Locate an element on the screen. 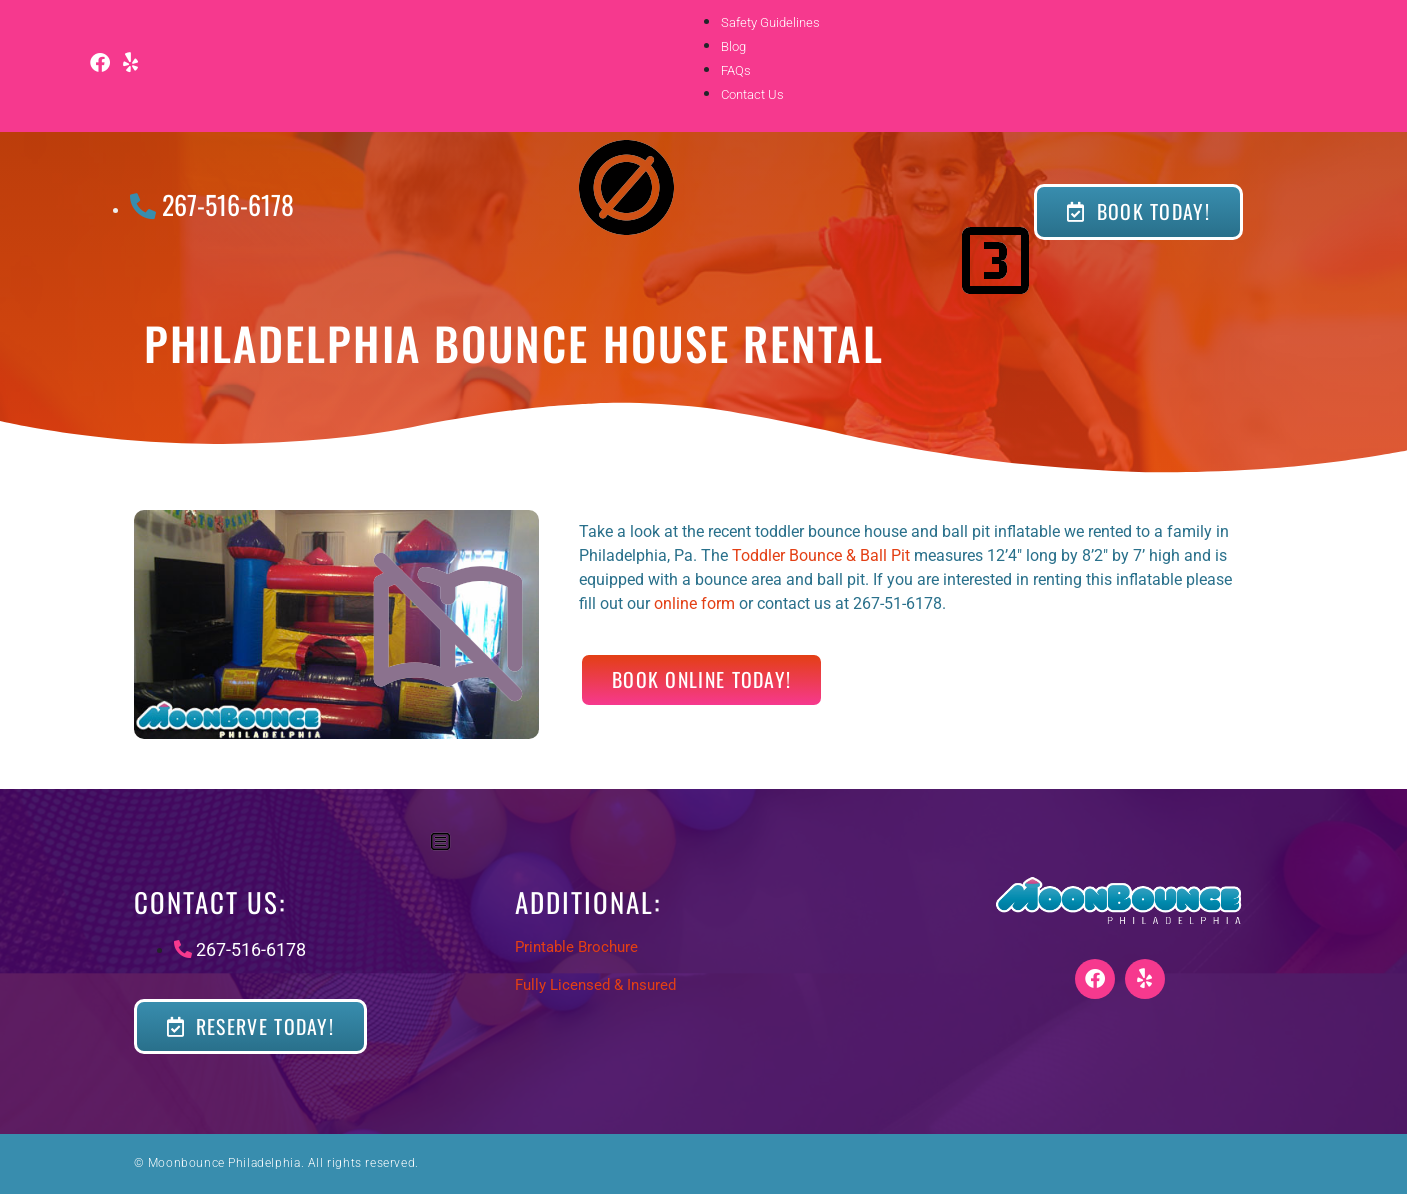  book unavailable or not found is located at coordinates (448, 627).